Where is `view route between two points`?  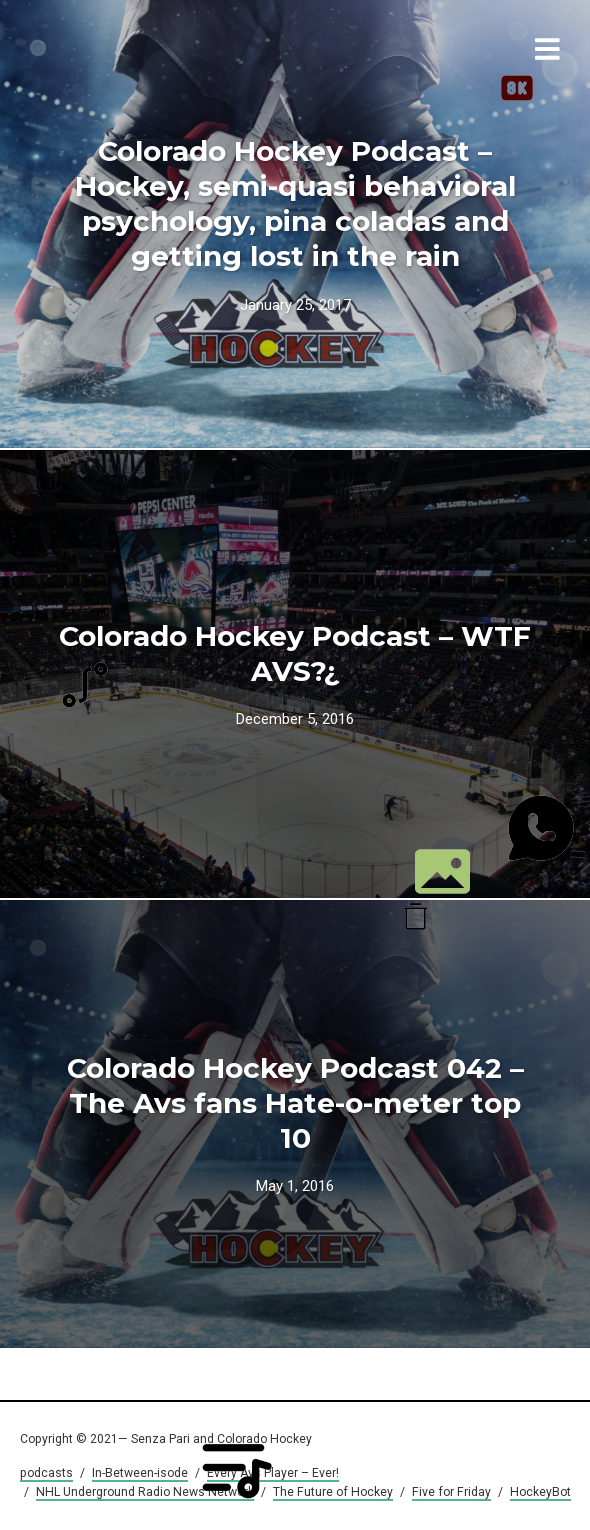 view route between two points is located at coordinates (85, 685).